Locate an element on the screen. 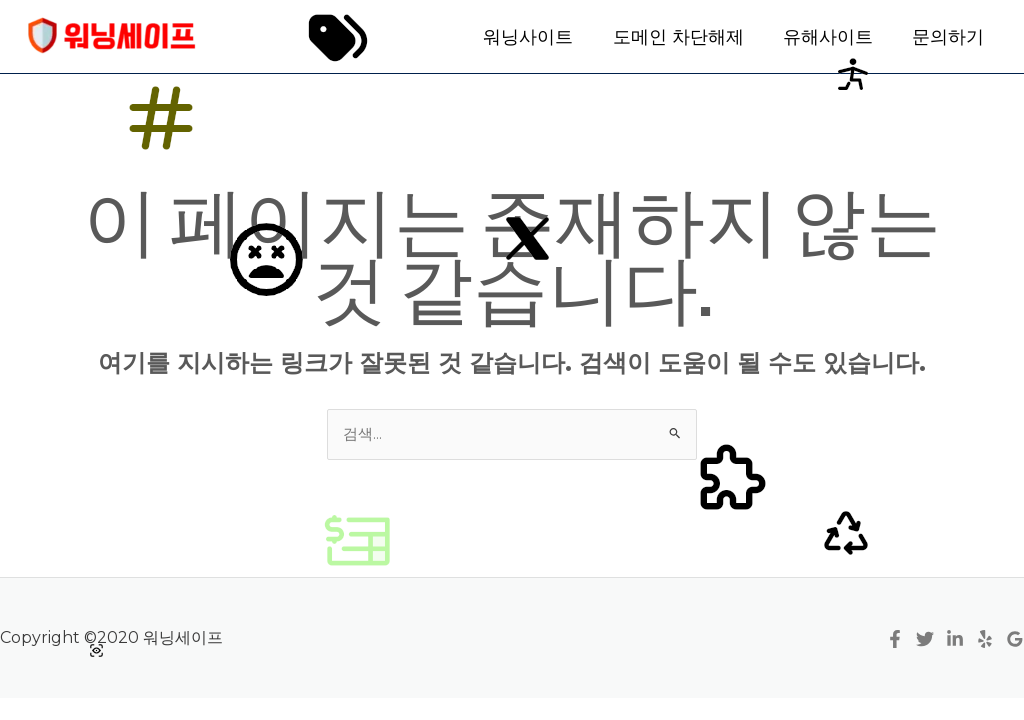 This screenshot has height=720, width=1024. access plugins or extensions is located at coordinates (733, 477).